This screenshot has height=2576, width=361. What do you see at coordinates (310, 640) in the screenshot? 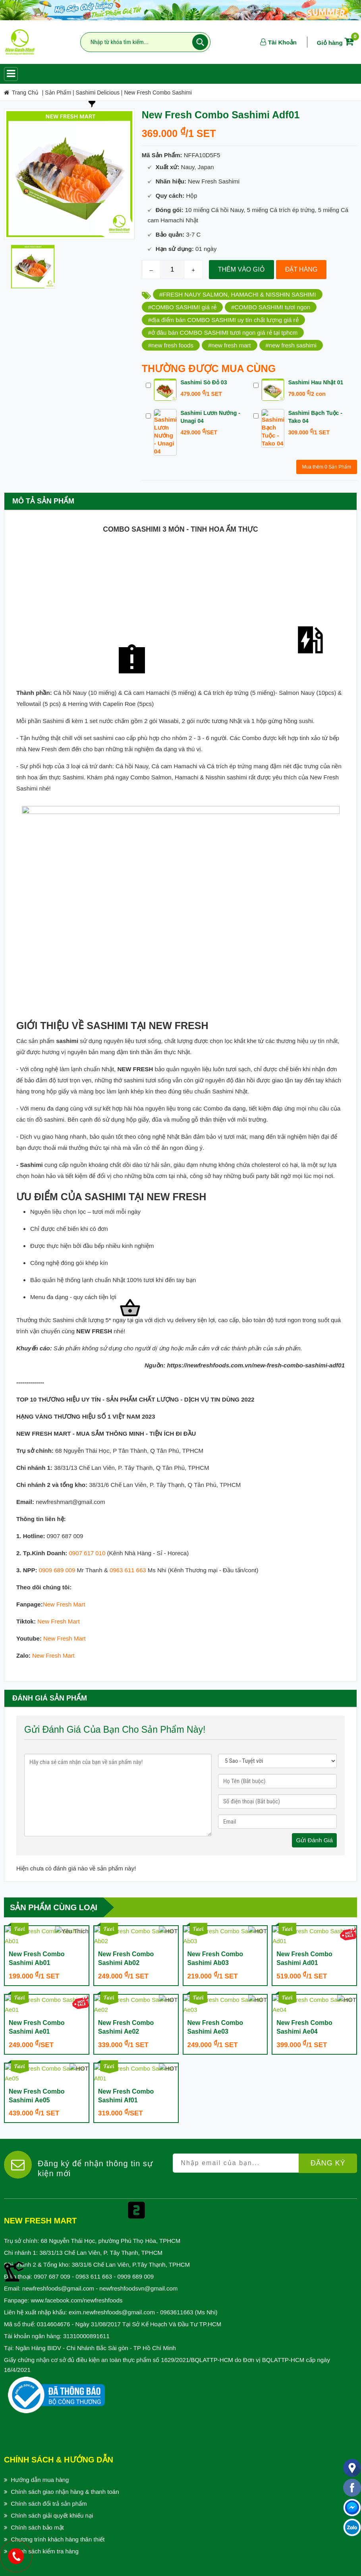
I see `find nearby electric vehicle charging stations` at bounding box center [310, 640].